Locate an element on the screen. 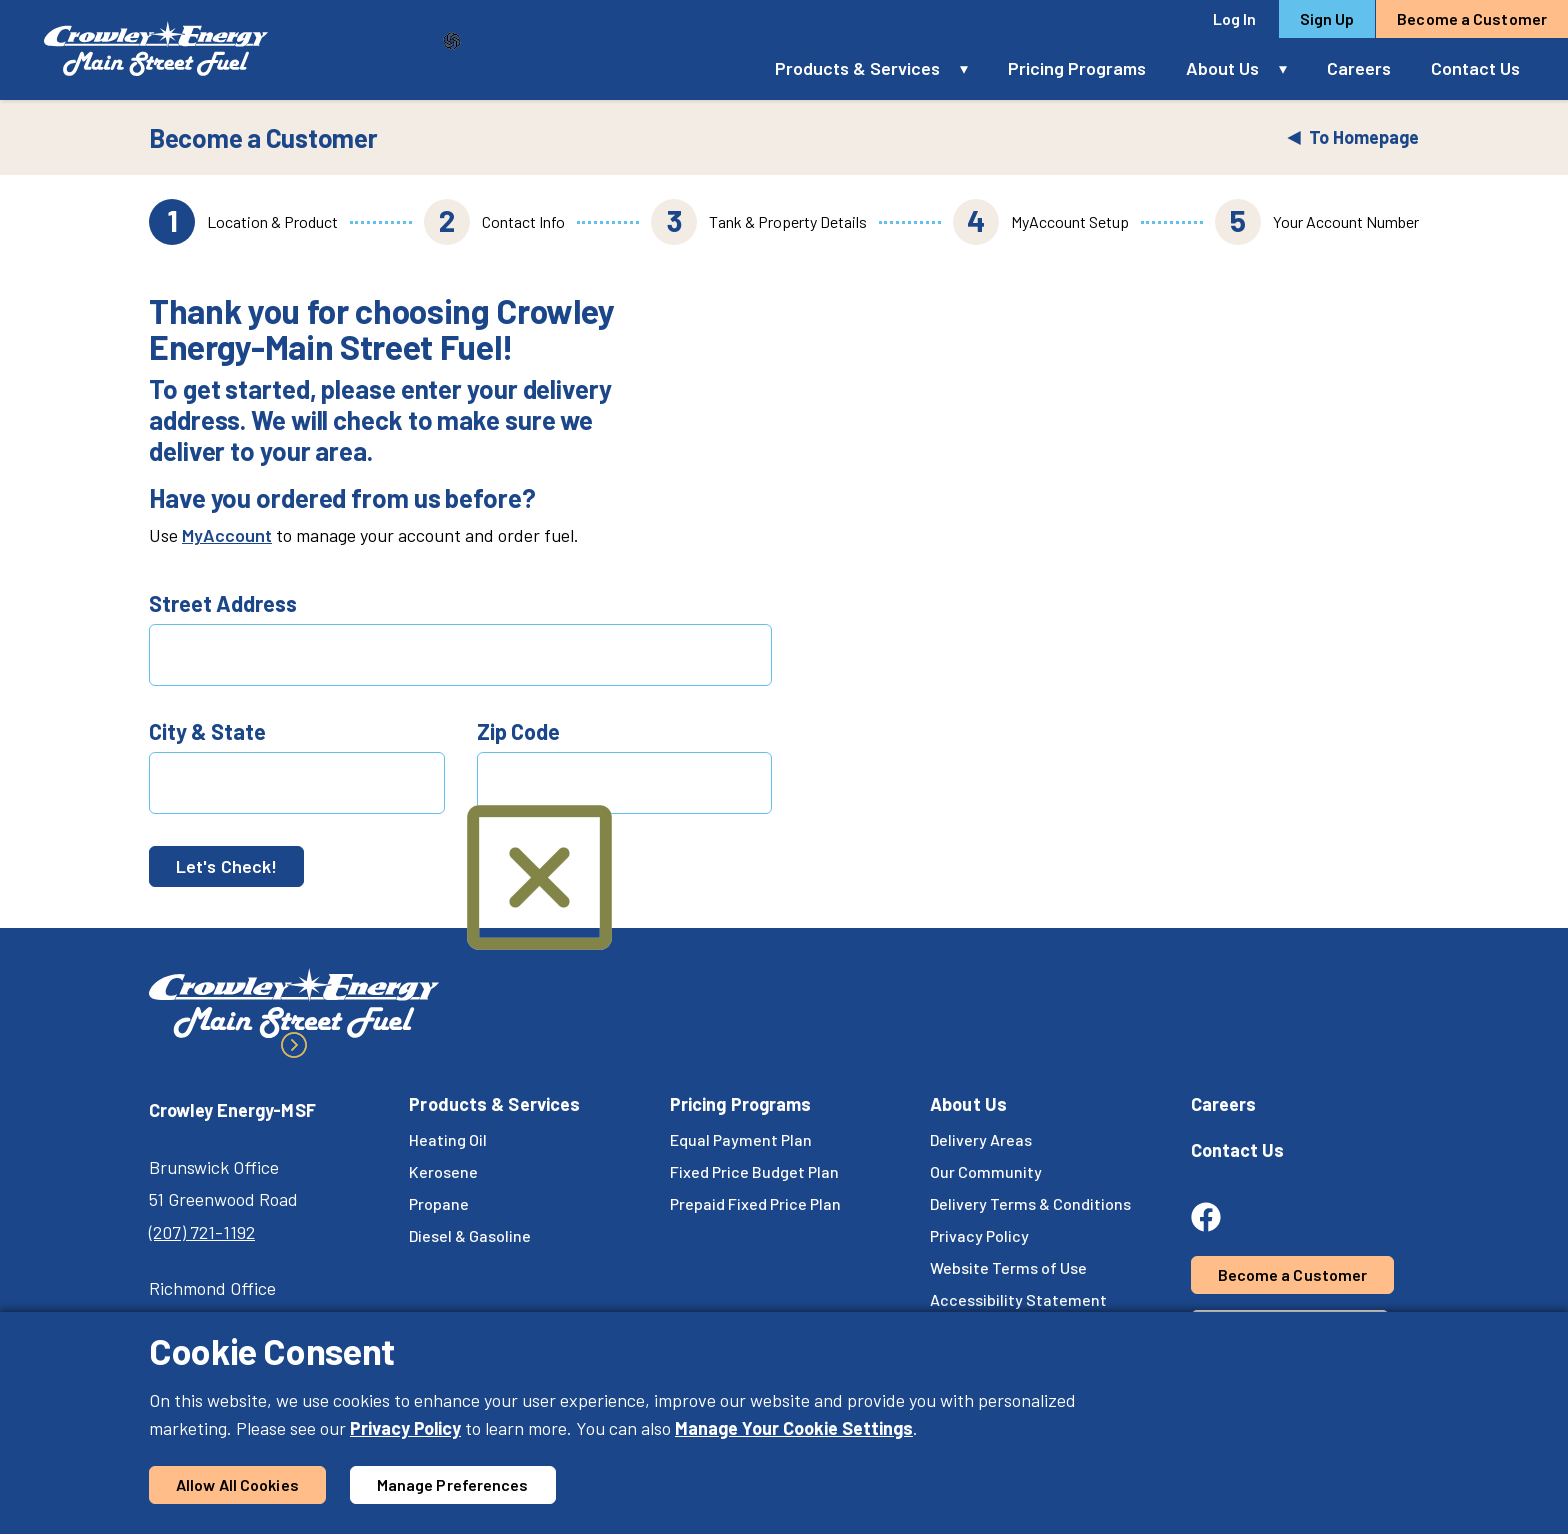 Image resolution: width=1568 pixels, height=1534 pixels. go to next item or step is located at coordinates (294, 1045).